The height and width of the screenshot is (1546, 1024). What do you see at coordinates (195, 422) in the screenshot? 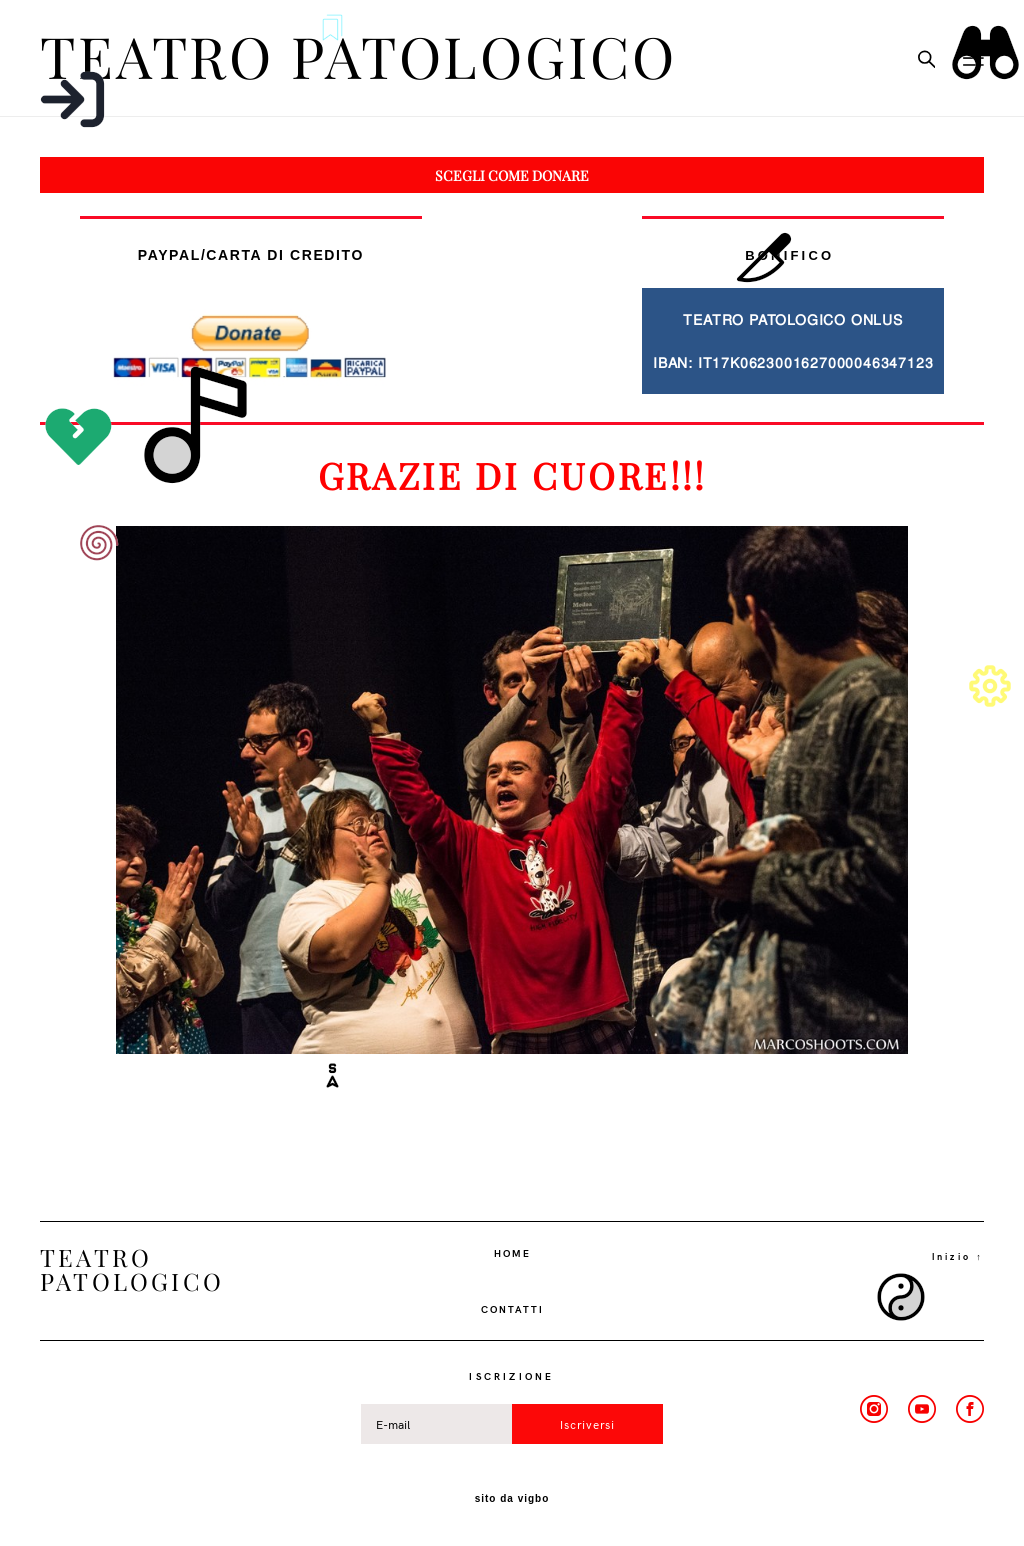
I see `access music or audio player` at bounding box center [195, 422].